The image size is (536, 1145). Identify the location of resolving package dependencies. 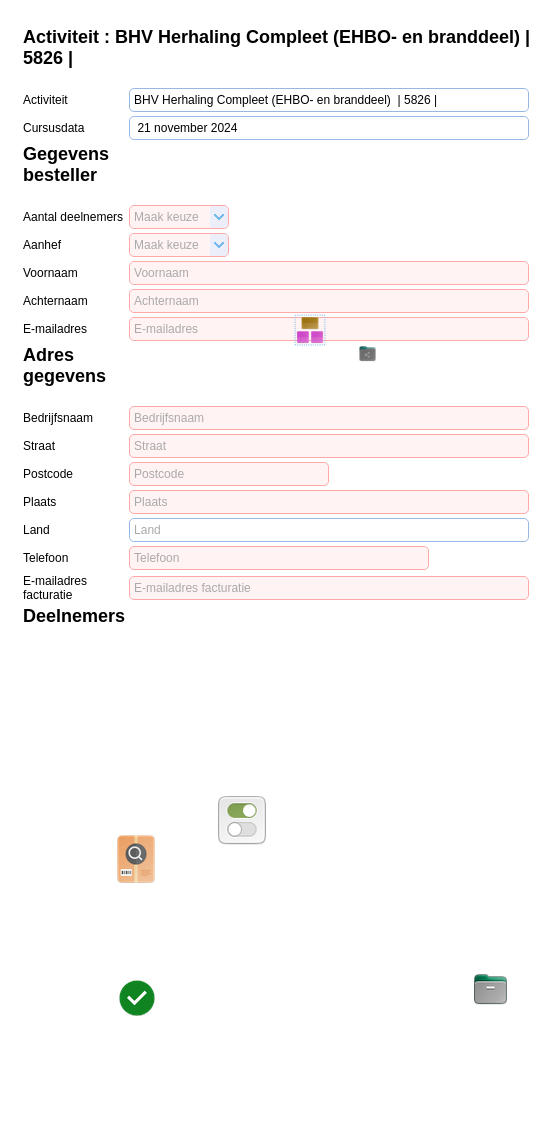
(136, 859).